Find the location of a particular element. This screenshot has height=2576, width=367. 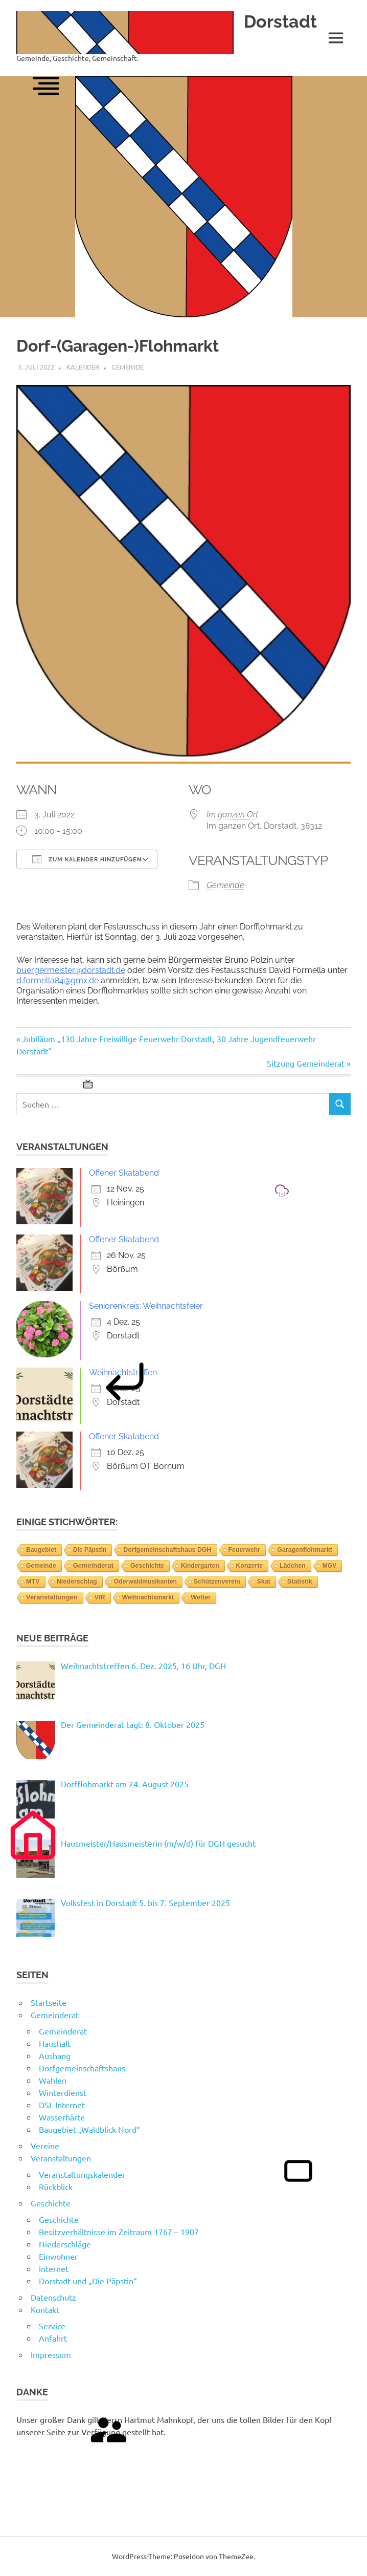

access TV or video streaming features is located at coordinates (88, 1085).